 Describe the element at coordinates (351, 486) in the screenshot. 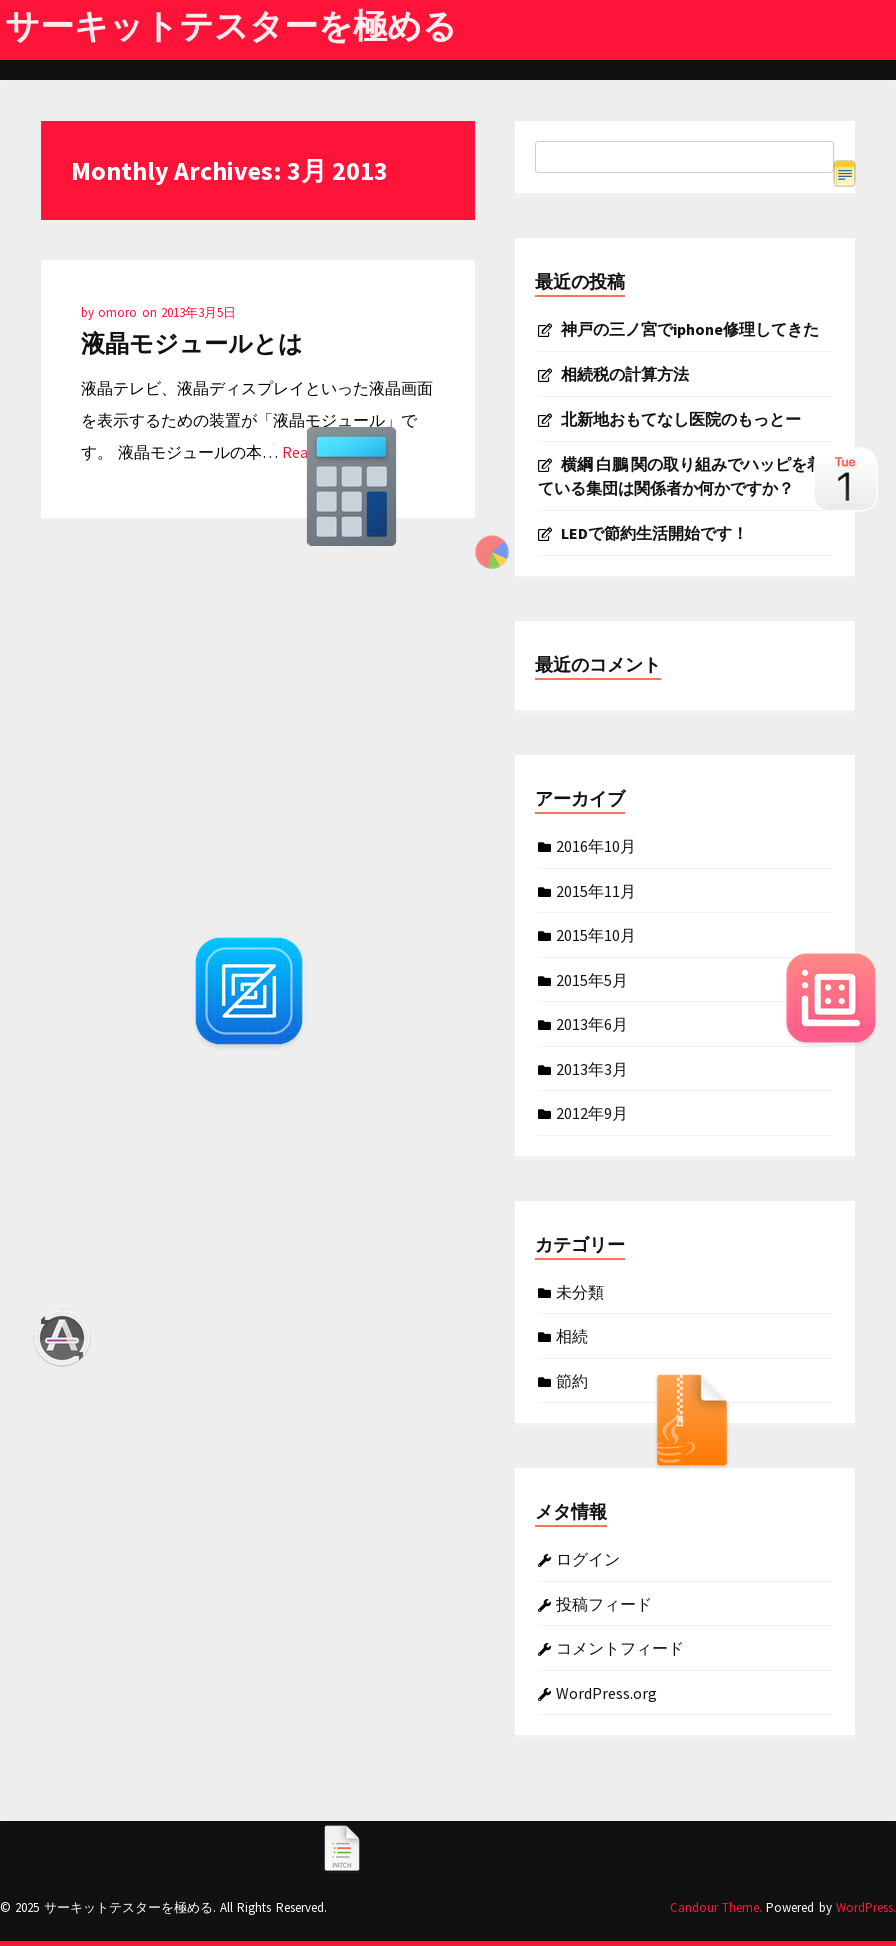

I see `open the calculator app` at that location.